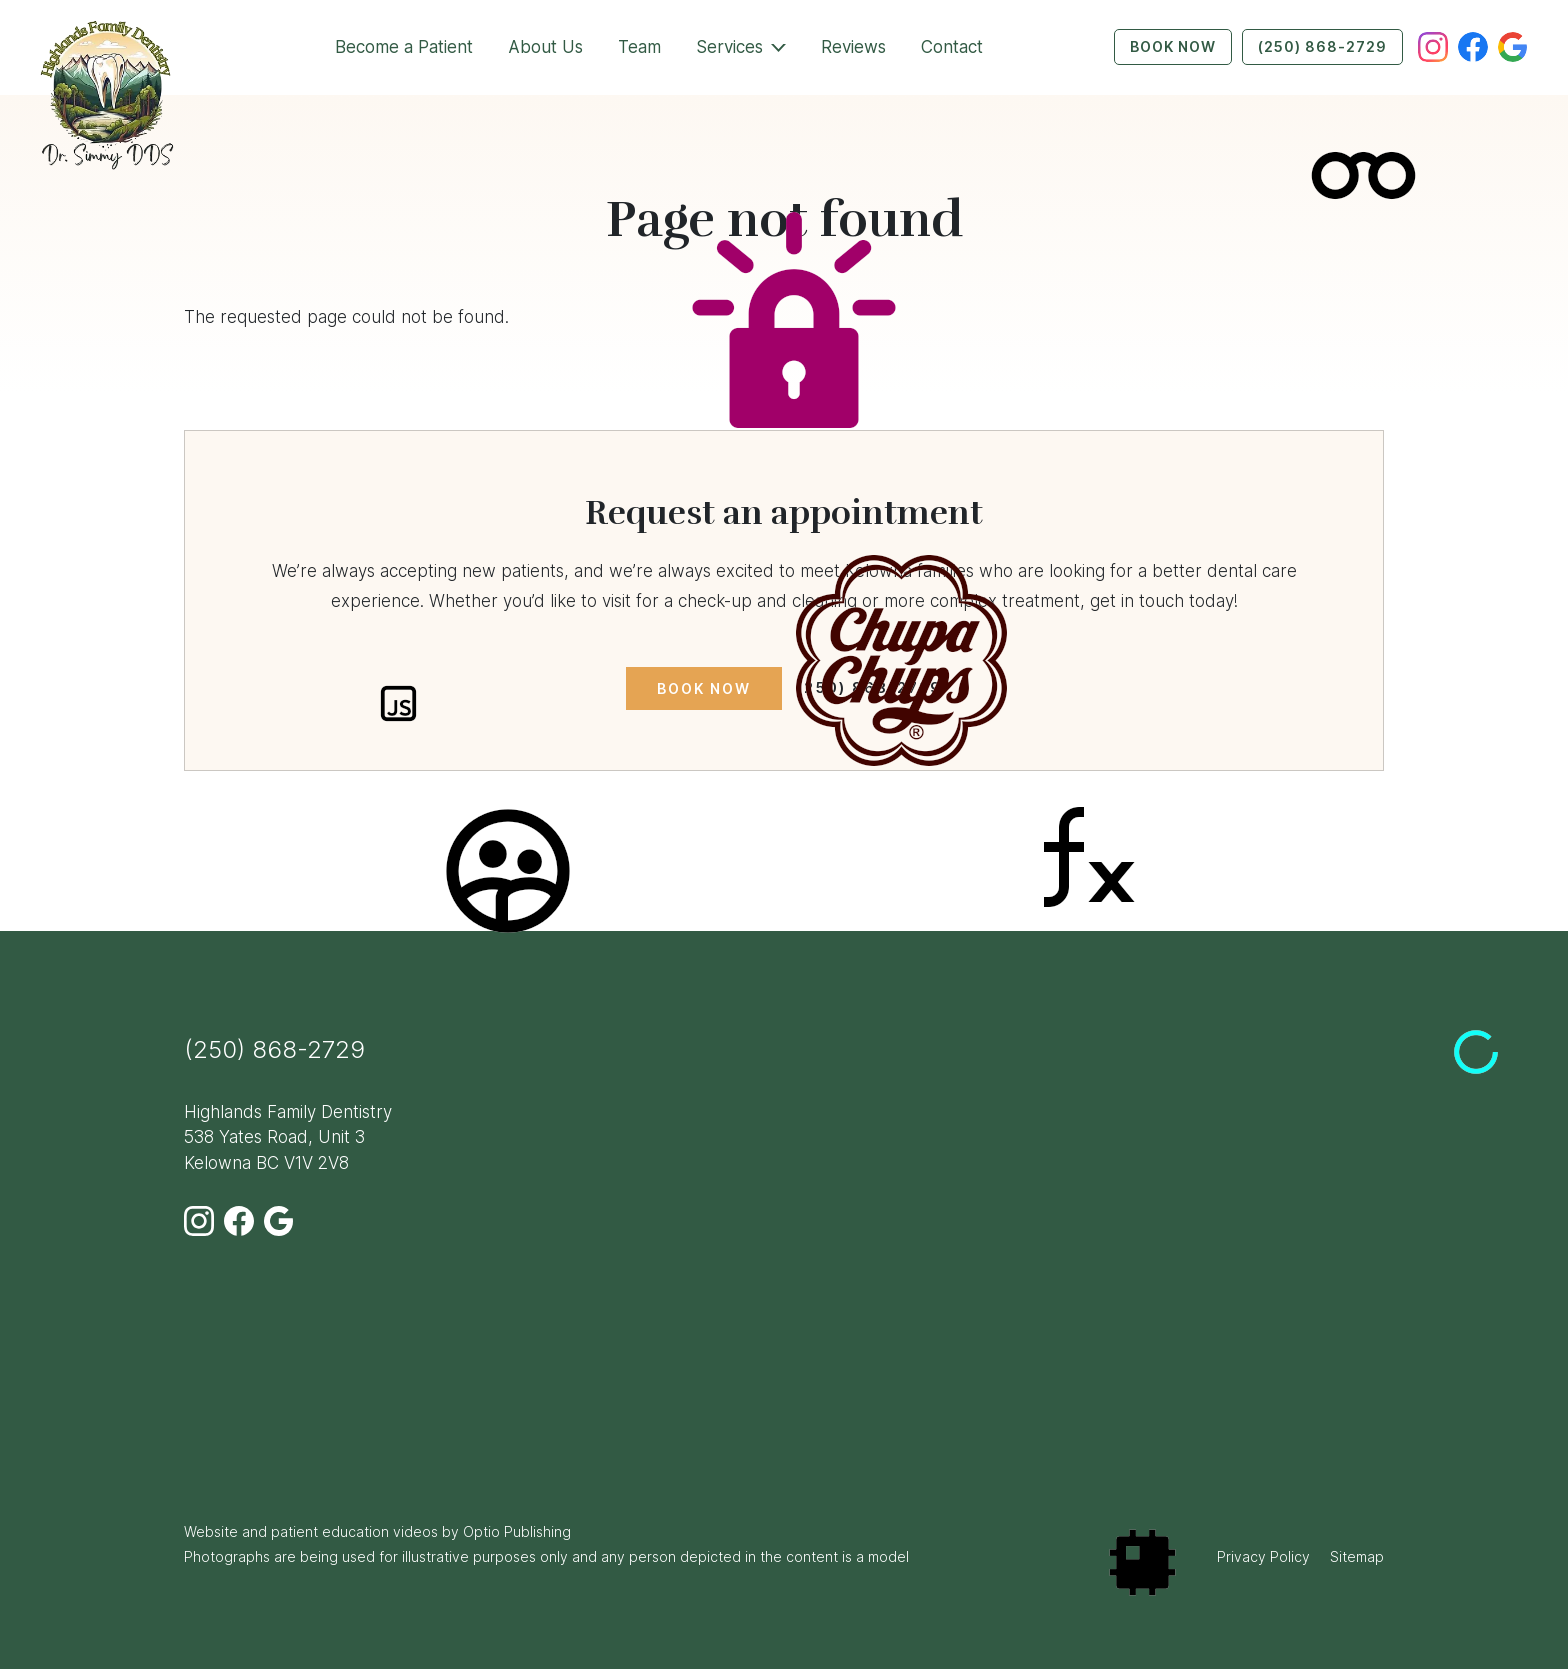 This screenshot has width=1568, height=1669. Describe the element at coordinates (1363, 175) in the screenshot. I see `enable reading or accessibility mode` at that location.